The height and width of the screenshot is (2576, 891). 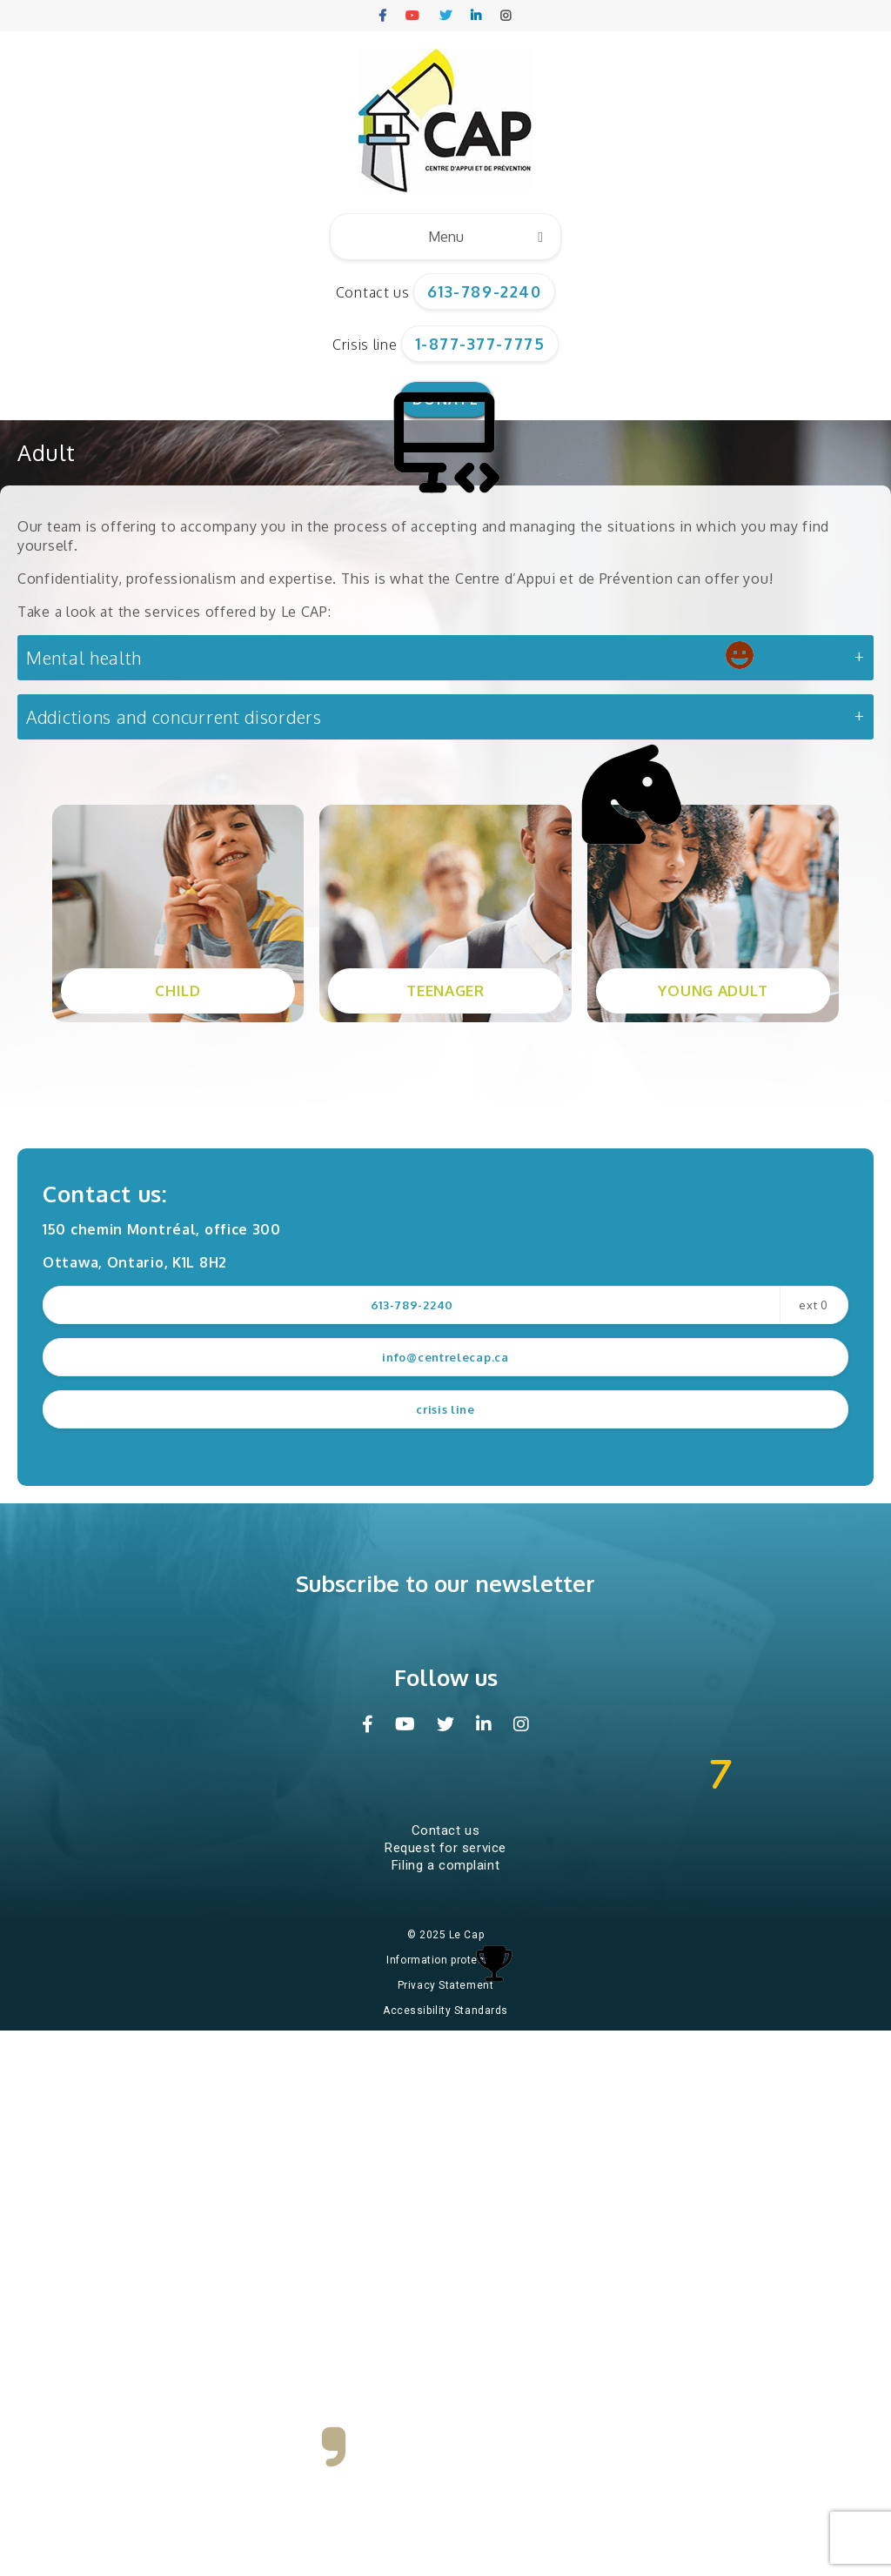 I want to click on react with a happy emoji, so click(x=740, y=655).